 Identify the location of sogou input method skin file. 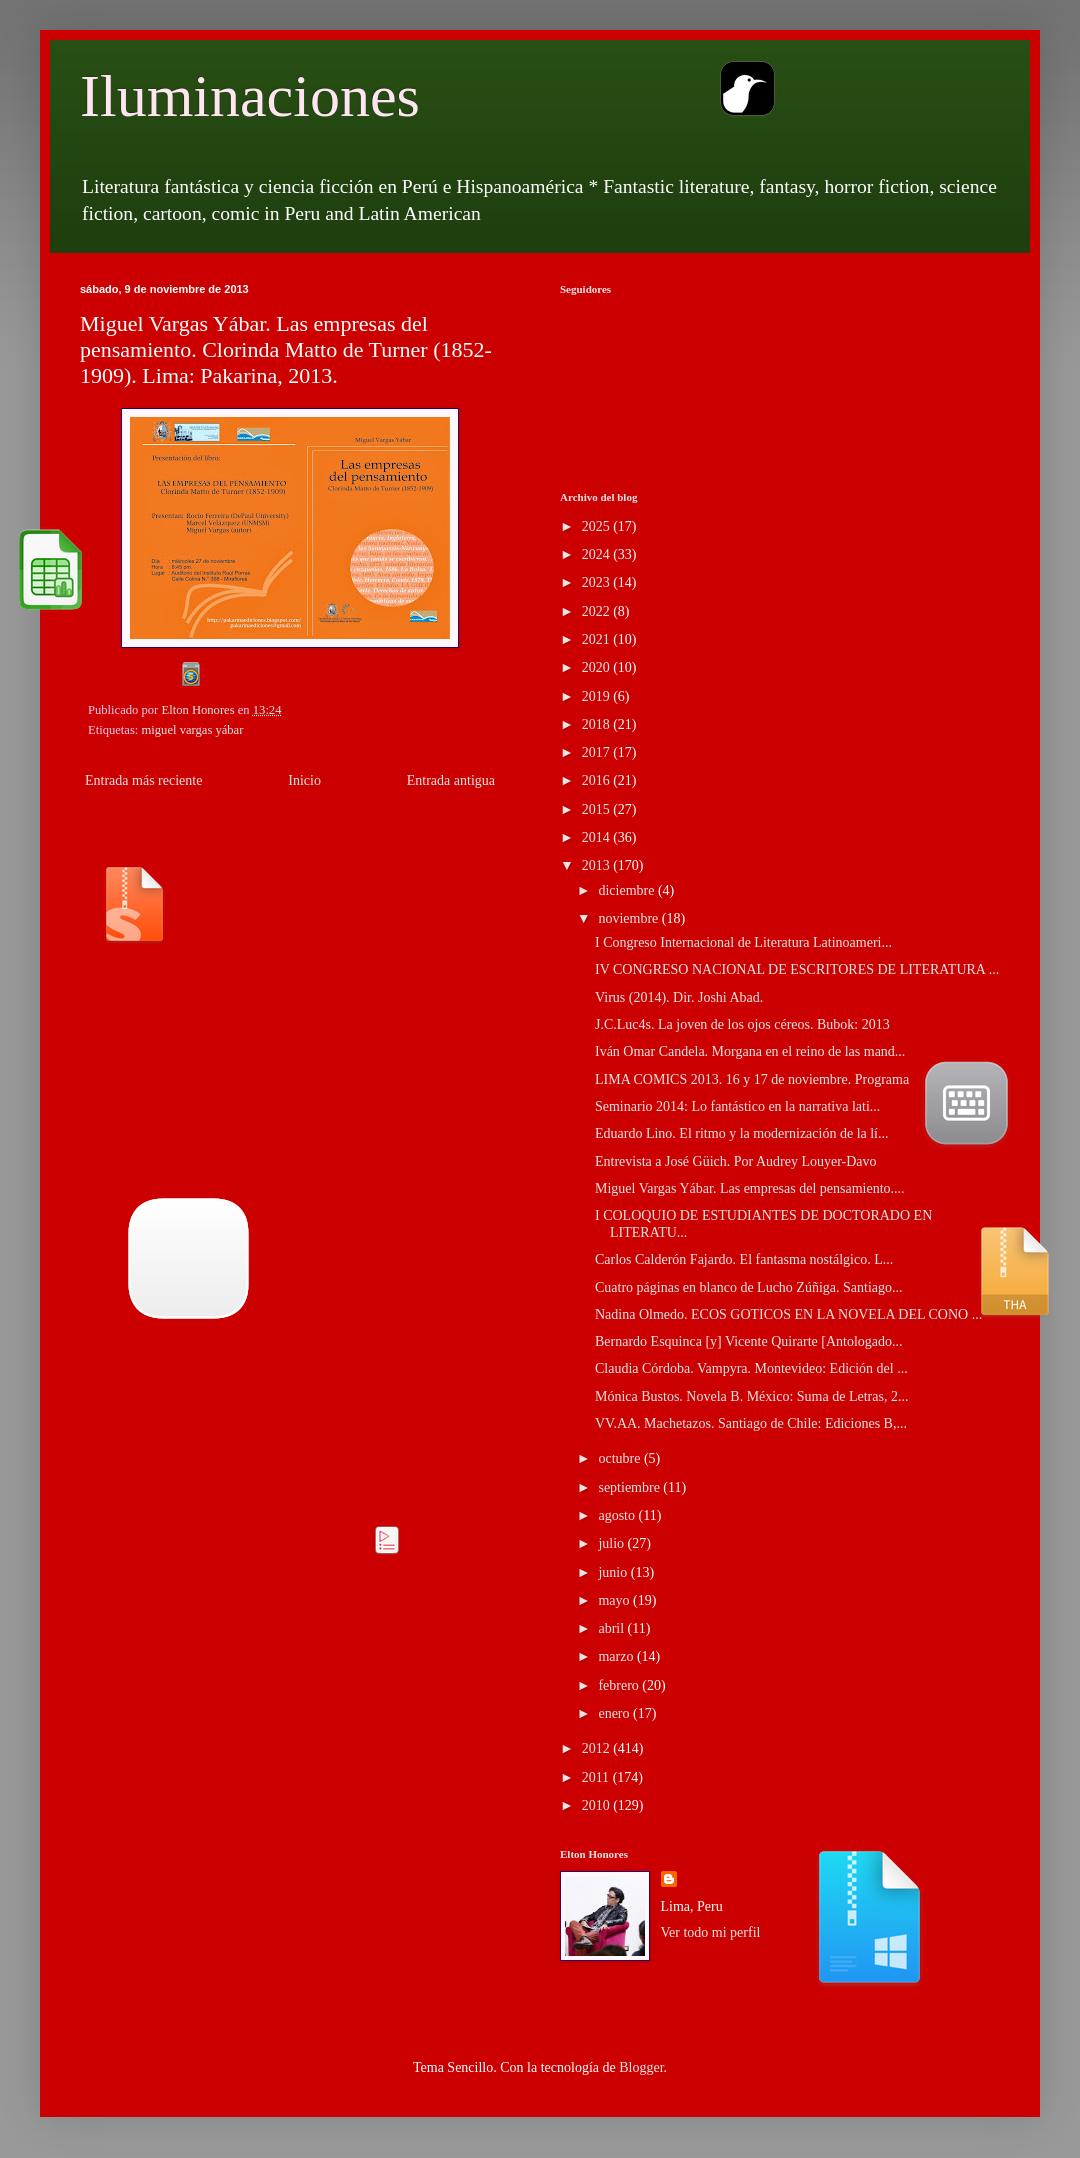
(134, 905).